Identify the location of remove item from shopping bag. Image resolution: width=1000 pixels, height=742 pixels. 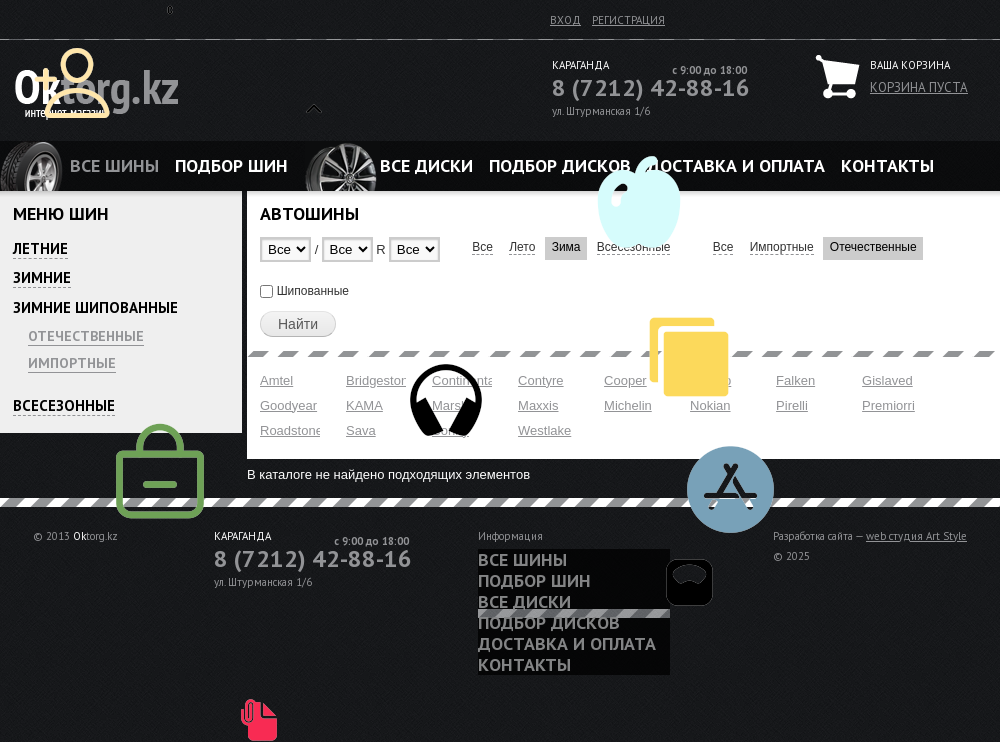
(160, 471).